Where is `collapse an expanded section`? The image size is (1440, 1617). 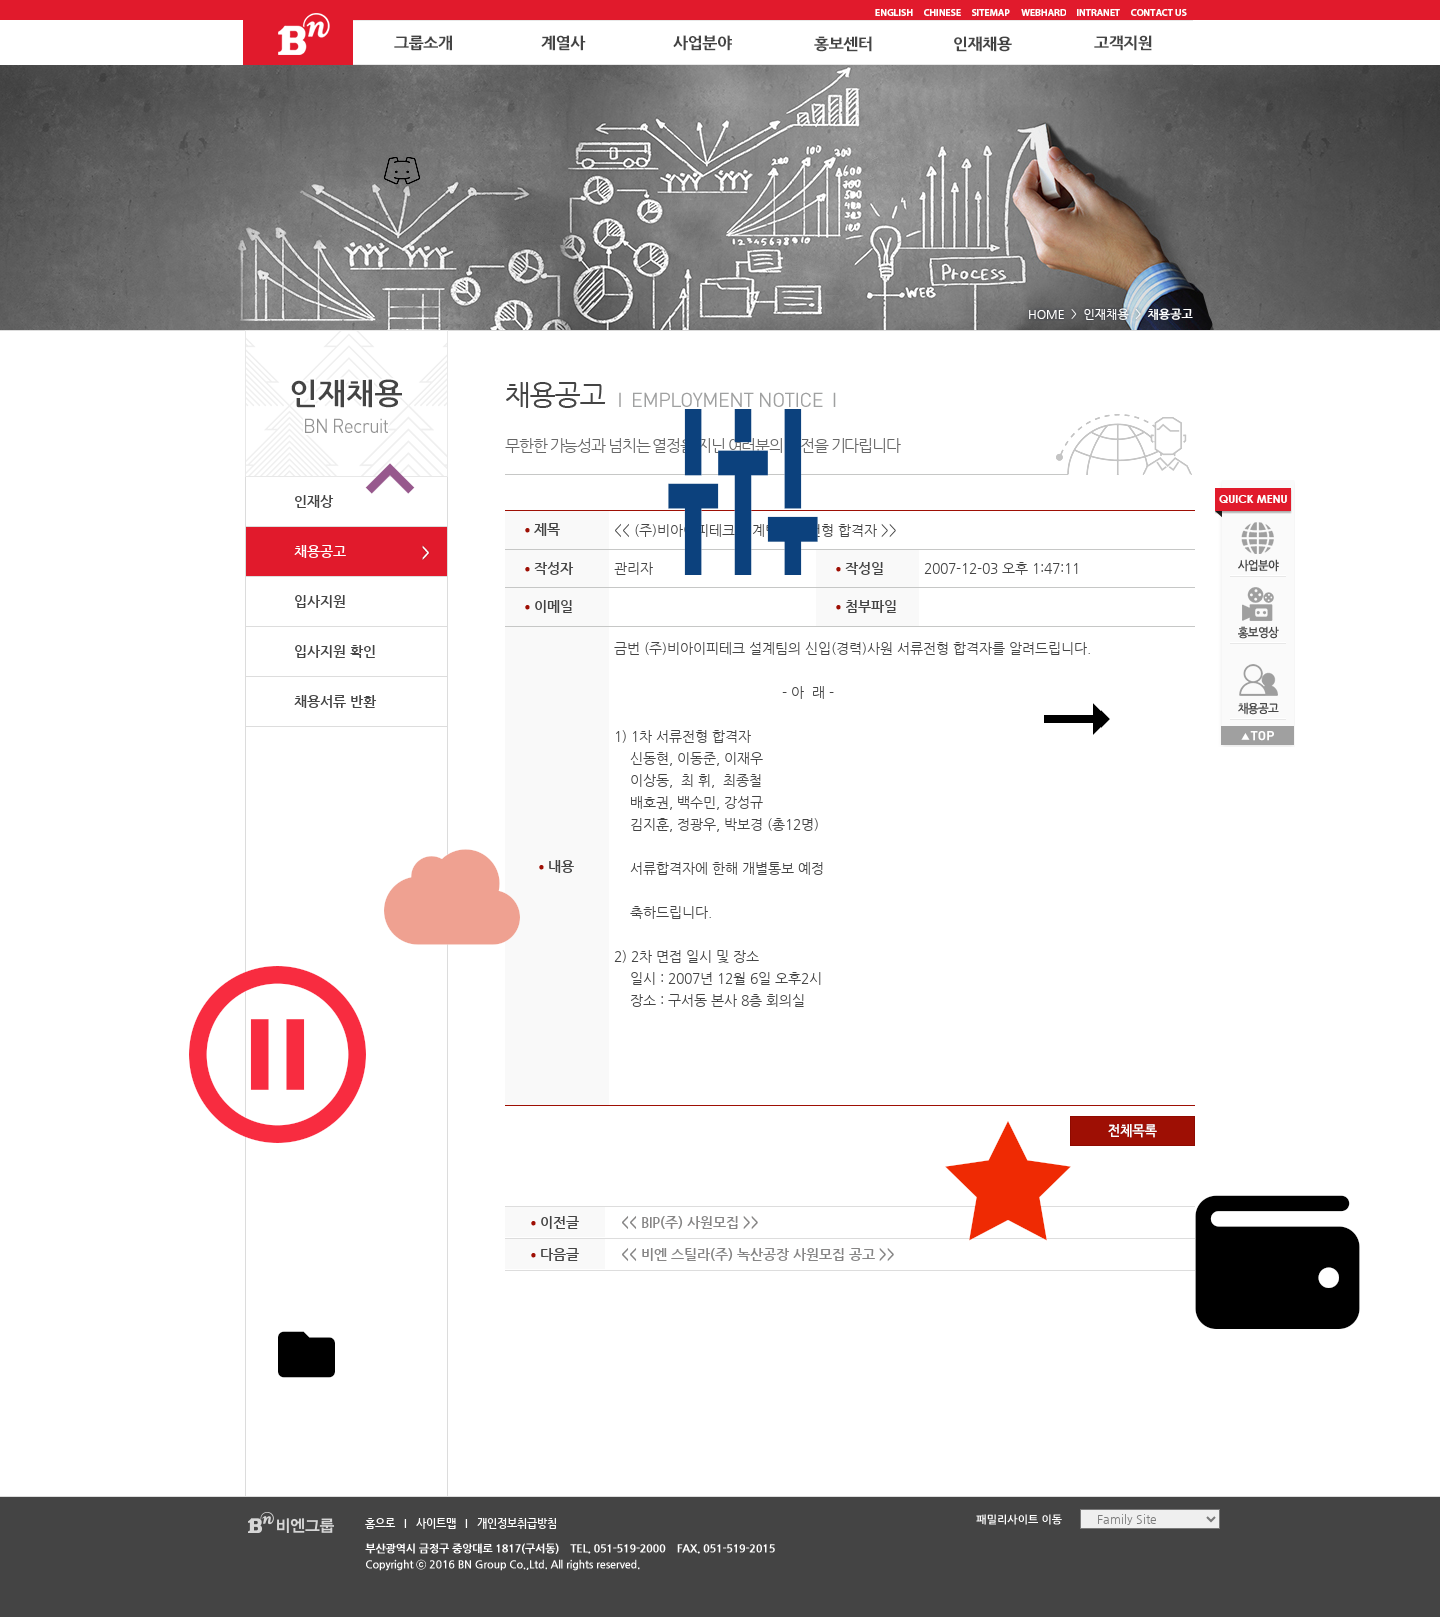
collapse an expanded section is located at coordinates (390, 479).